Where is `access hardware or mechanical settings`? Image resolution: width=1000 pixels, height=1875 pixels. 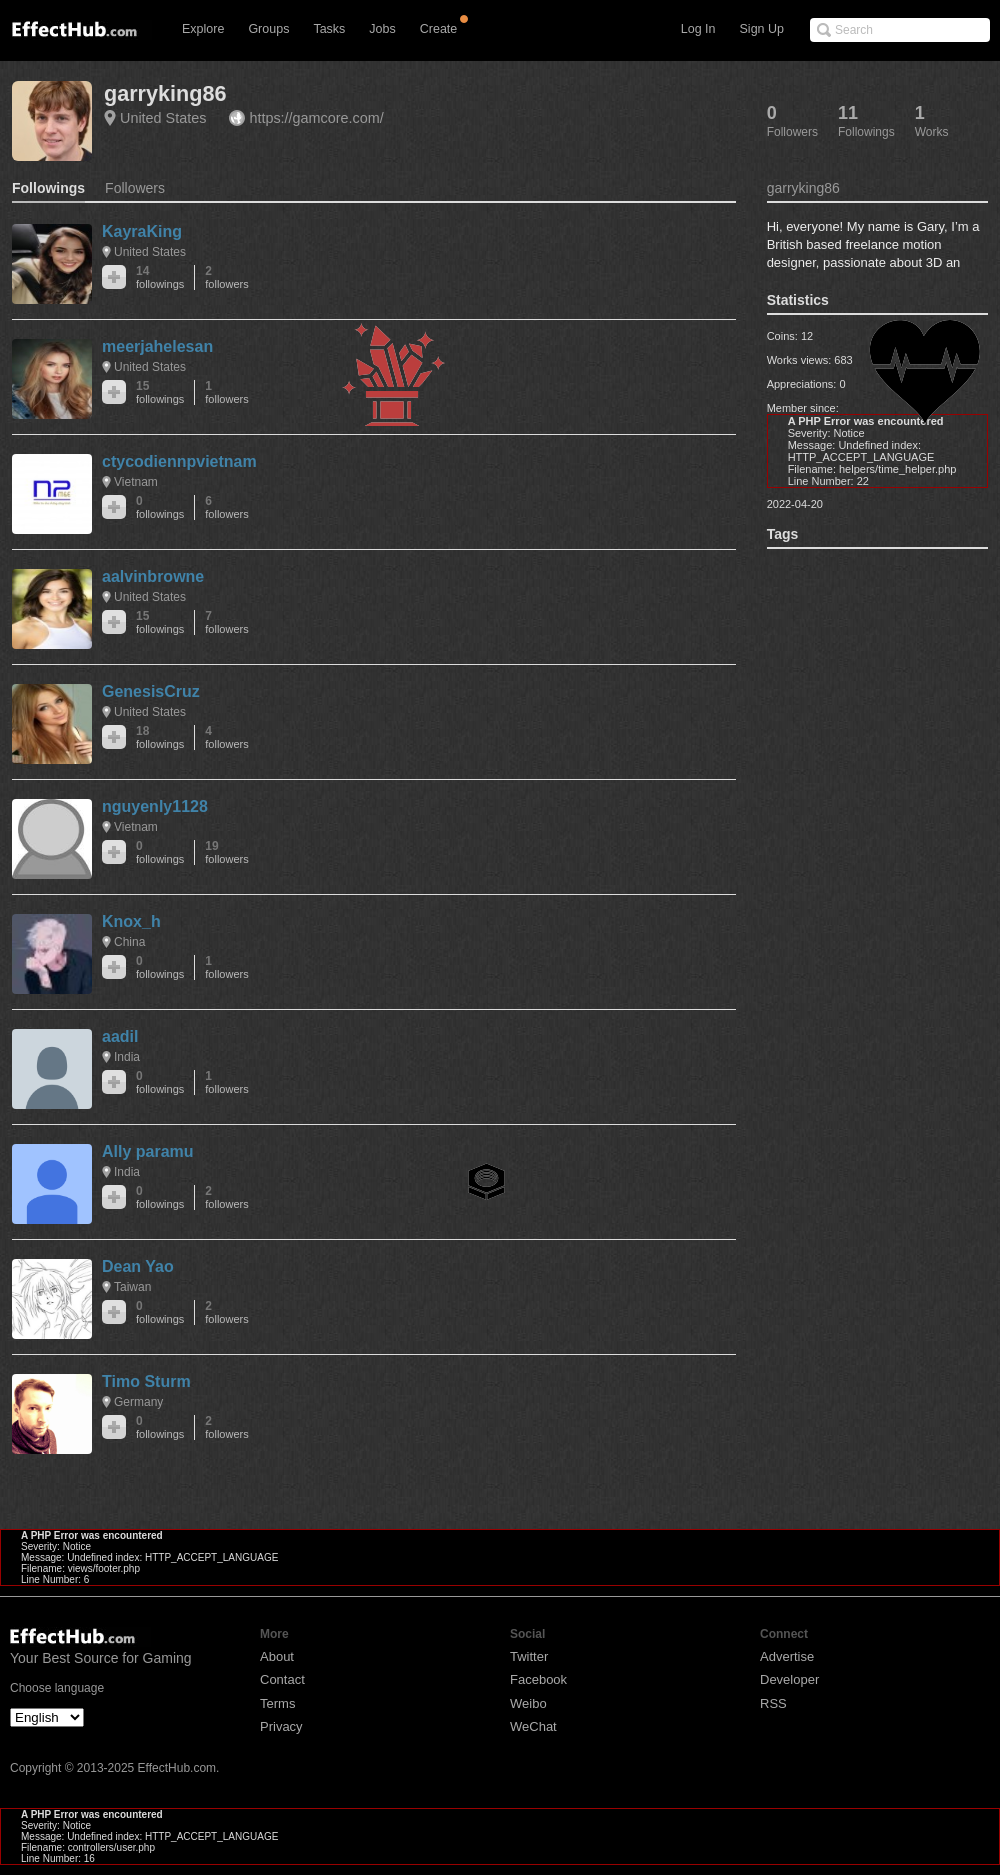
access hardware or mechanical settings is located at coordinates (486, 1181).